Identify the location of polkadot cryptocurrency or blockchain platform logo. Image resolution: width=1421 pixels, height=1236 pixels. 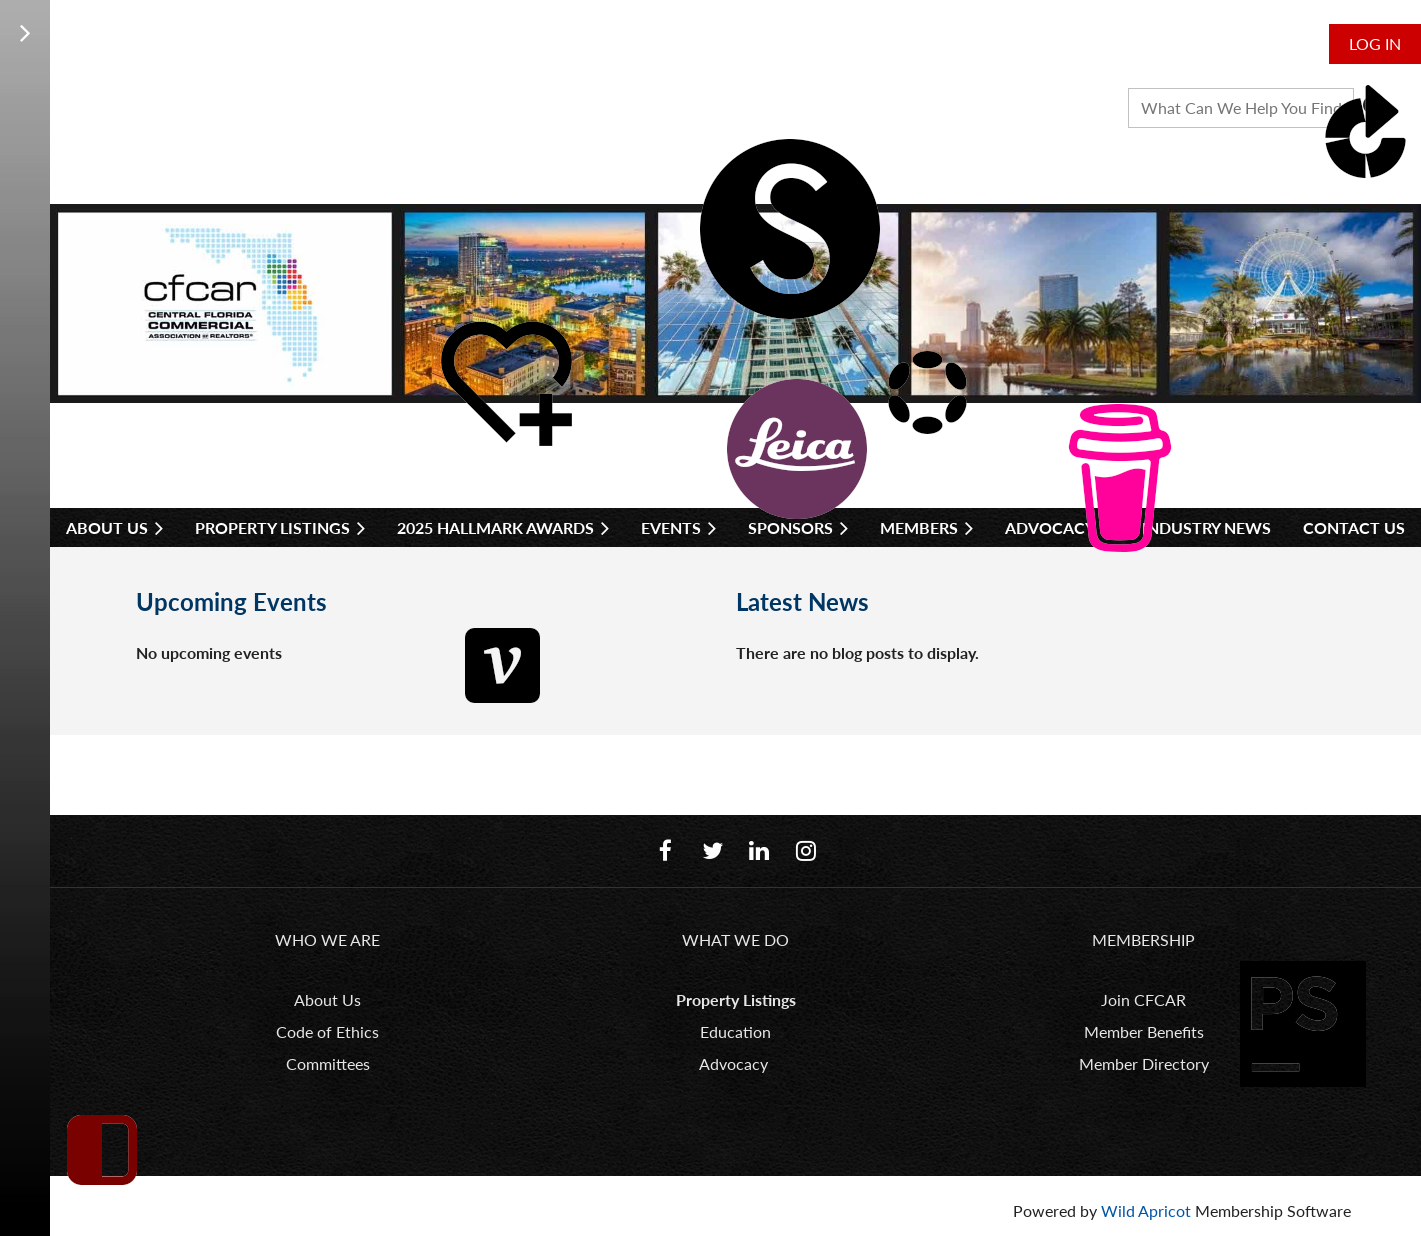
(927, 392).